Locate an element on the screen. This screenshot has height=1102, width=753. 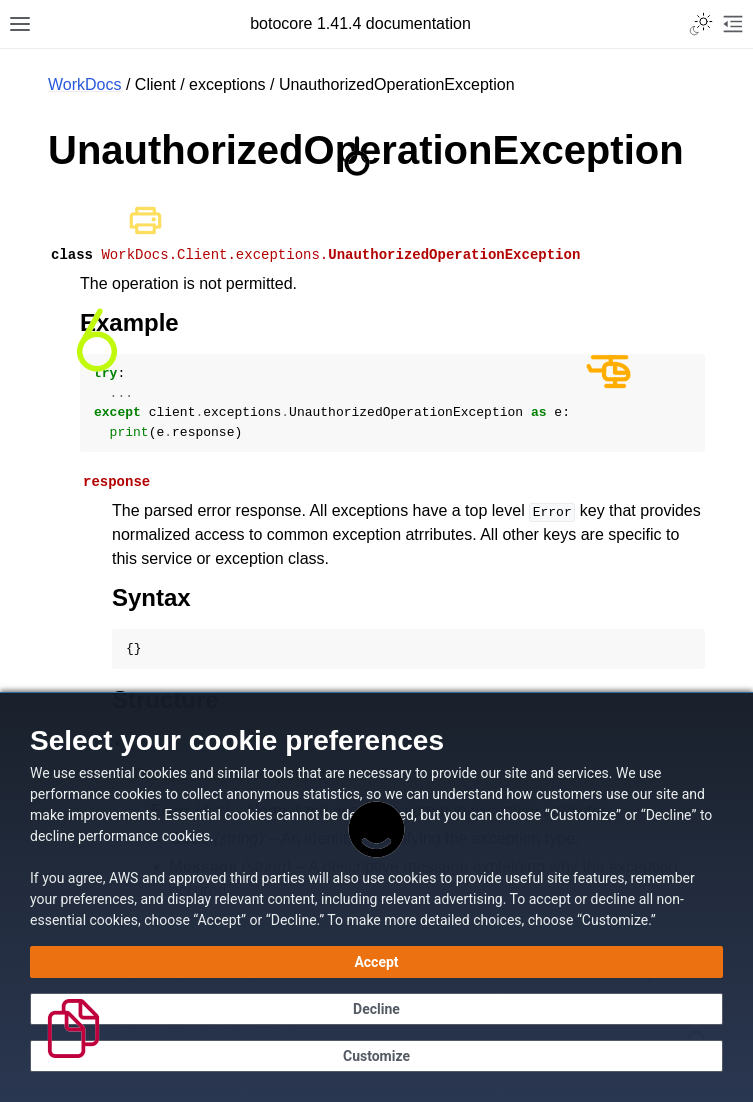
print the current document is located at coordinates (145, 220).